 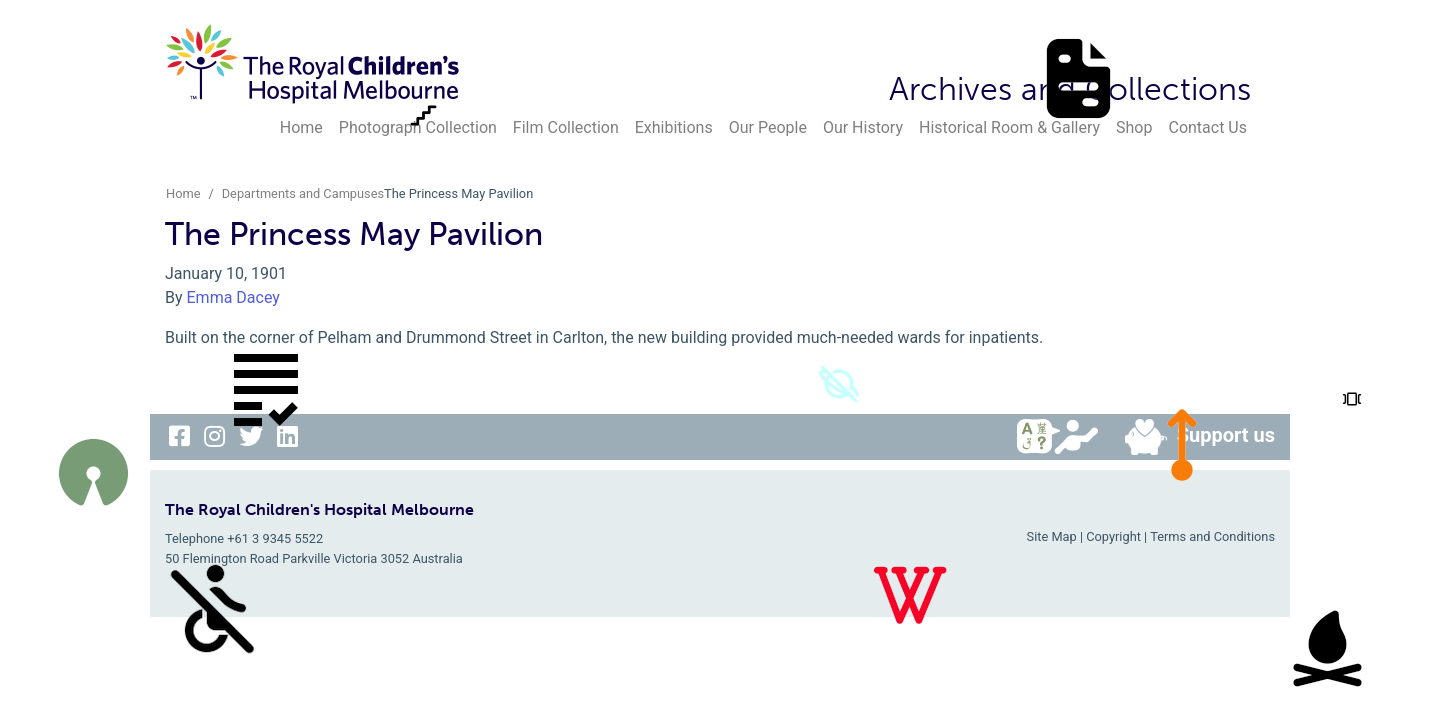 What do you see at coordinates (423, 115) in the screenshot?
I see `indicates stairs or stairwell access` at bounding box center [423, 115].